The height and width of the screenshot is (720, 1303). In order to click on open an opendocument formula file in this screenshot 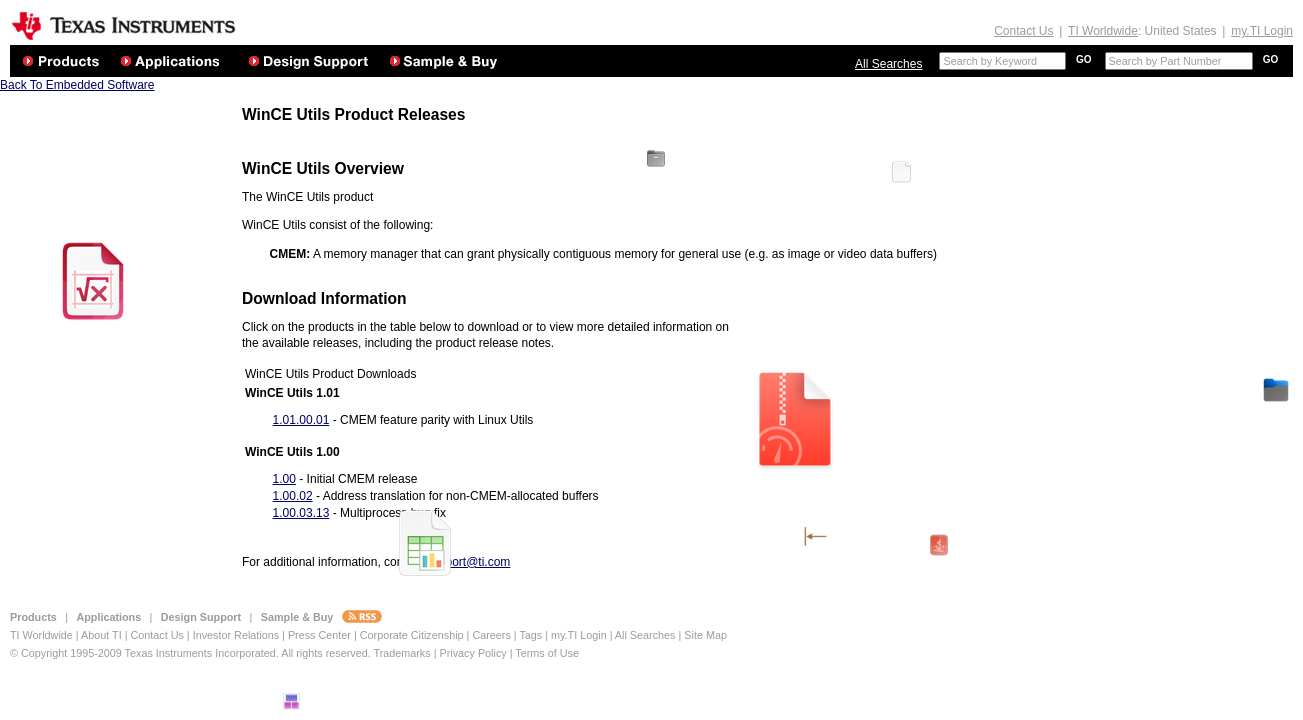, I will do `click(93, 281)`.